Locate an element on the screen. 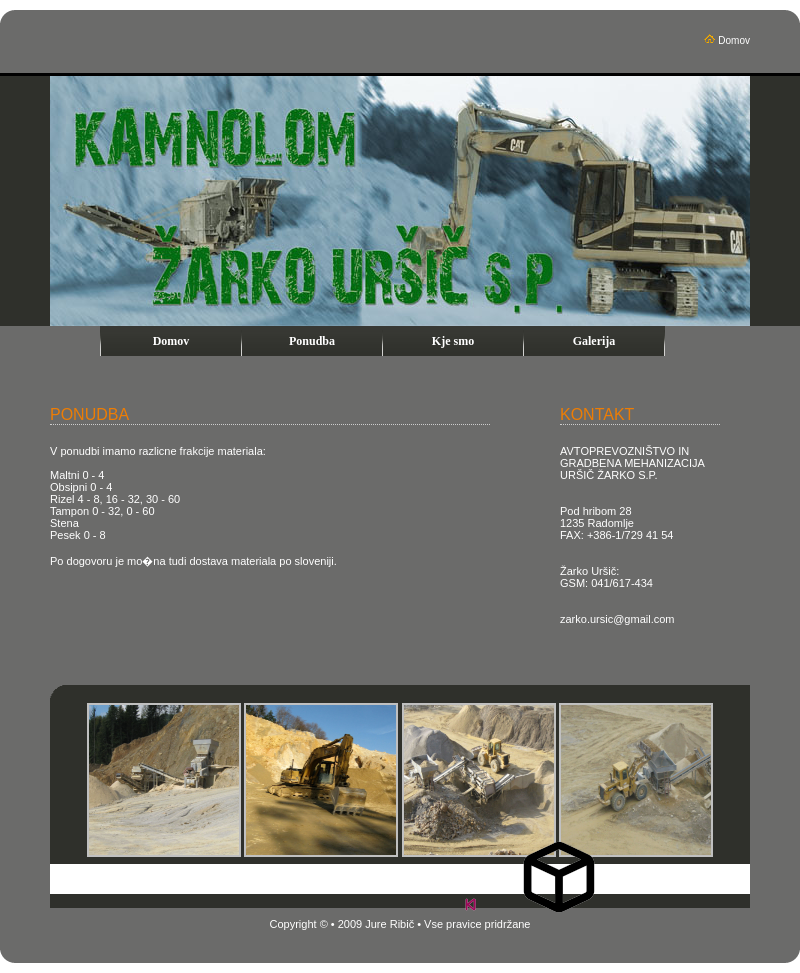 The image size is (800, 973). skip to previous track is located at coordinates (470, 904).